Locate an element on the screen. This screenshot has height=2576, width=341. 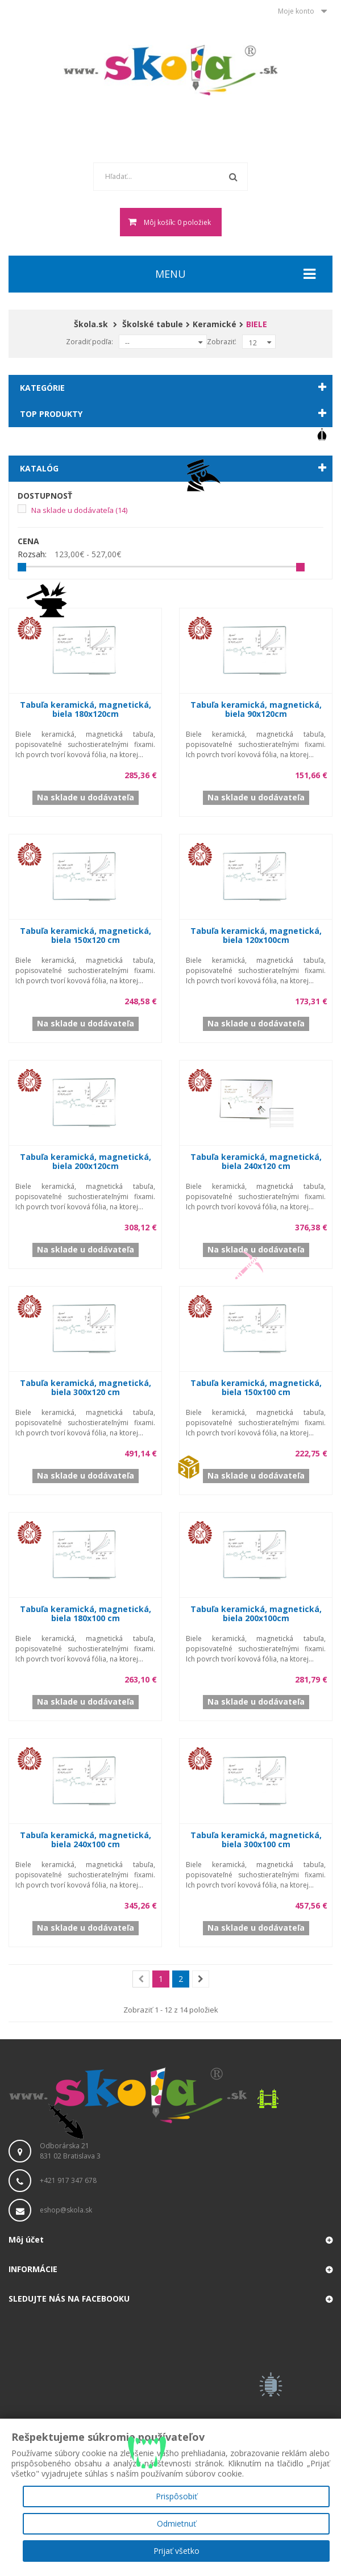
select war pick weapon in game inventory is located at coordinates (249, 1265).